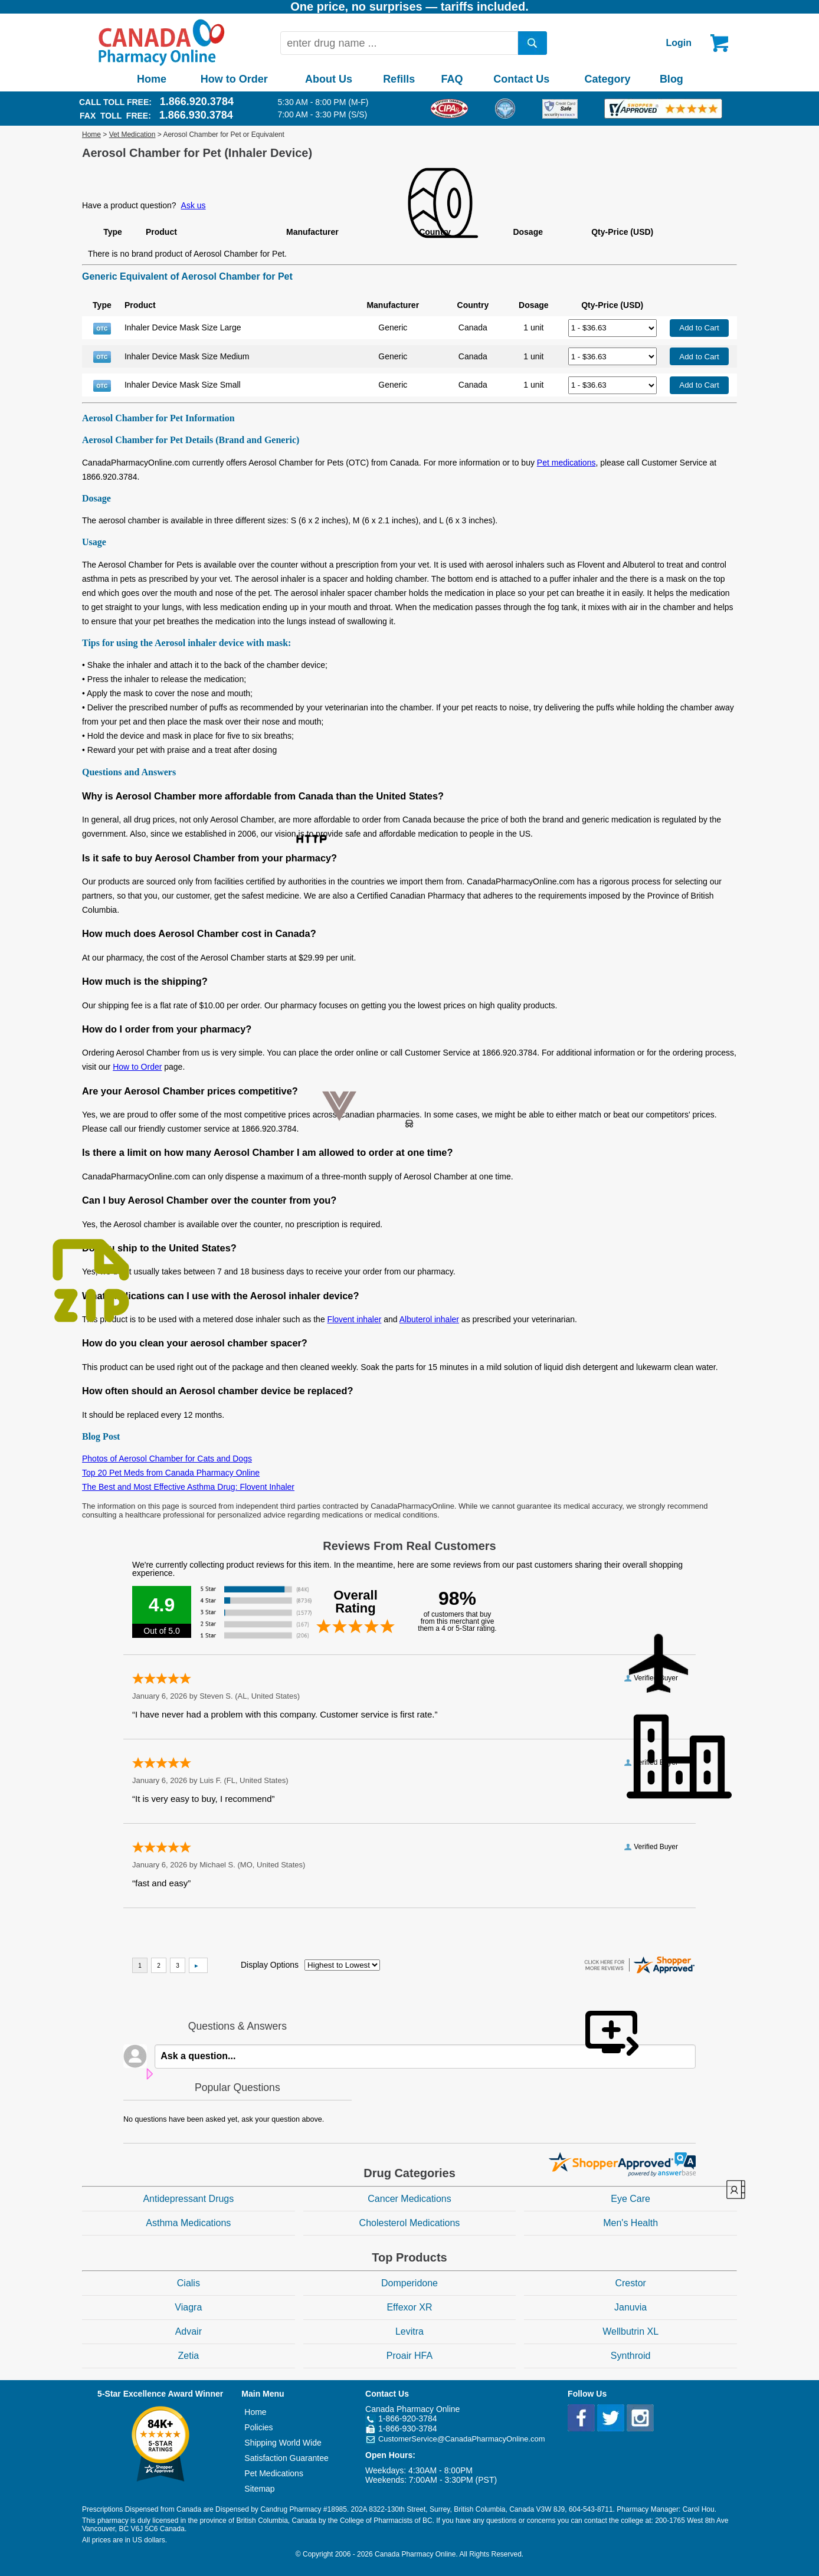 The width and height of the screenshot is (819, 2576). Describe the element at coordinates (149, 2074) in the screenshot. I see `navigate to the next item or screen` at that location.